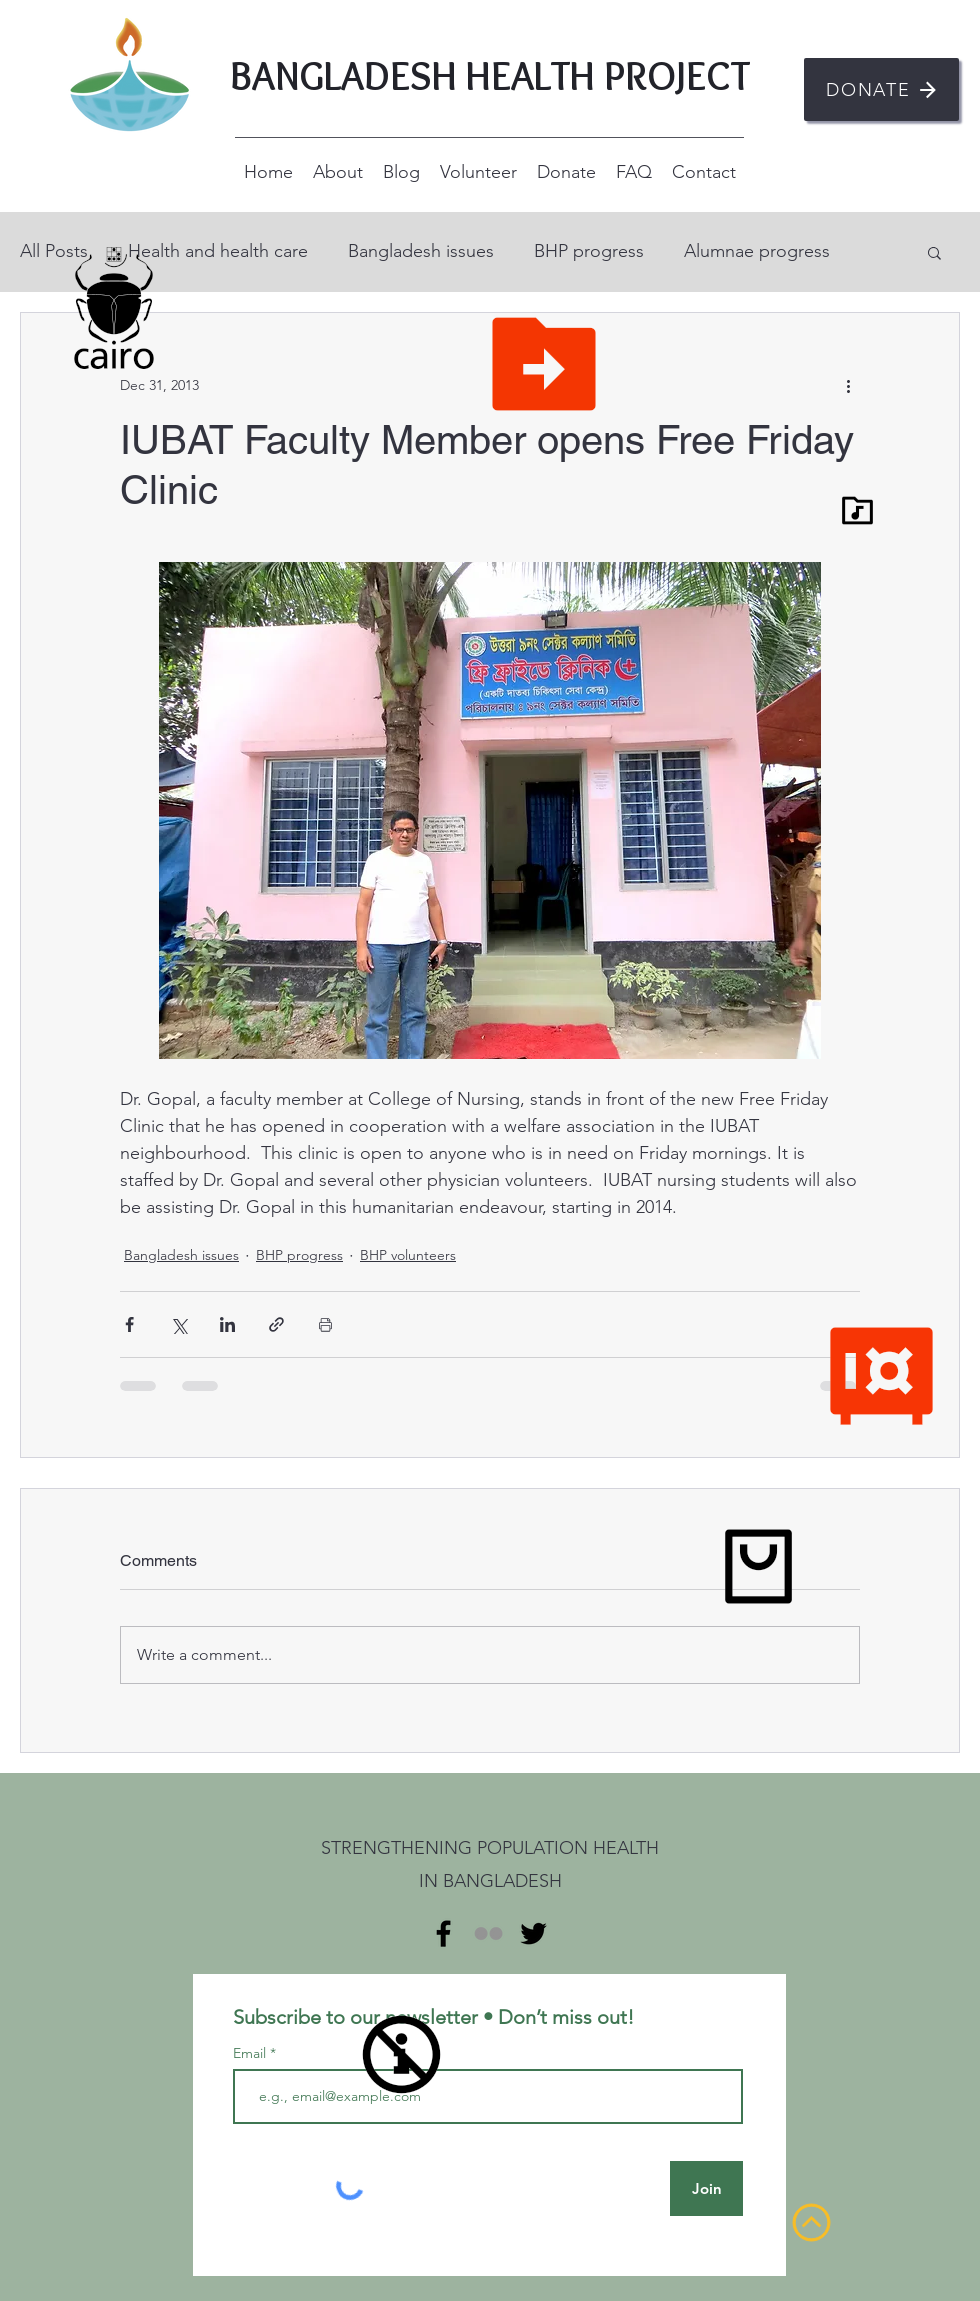  I want to click on move files to another folder, so click(544, 364).